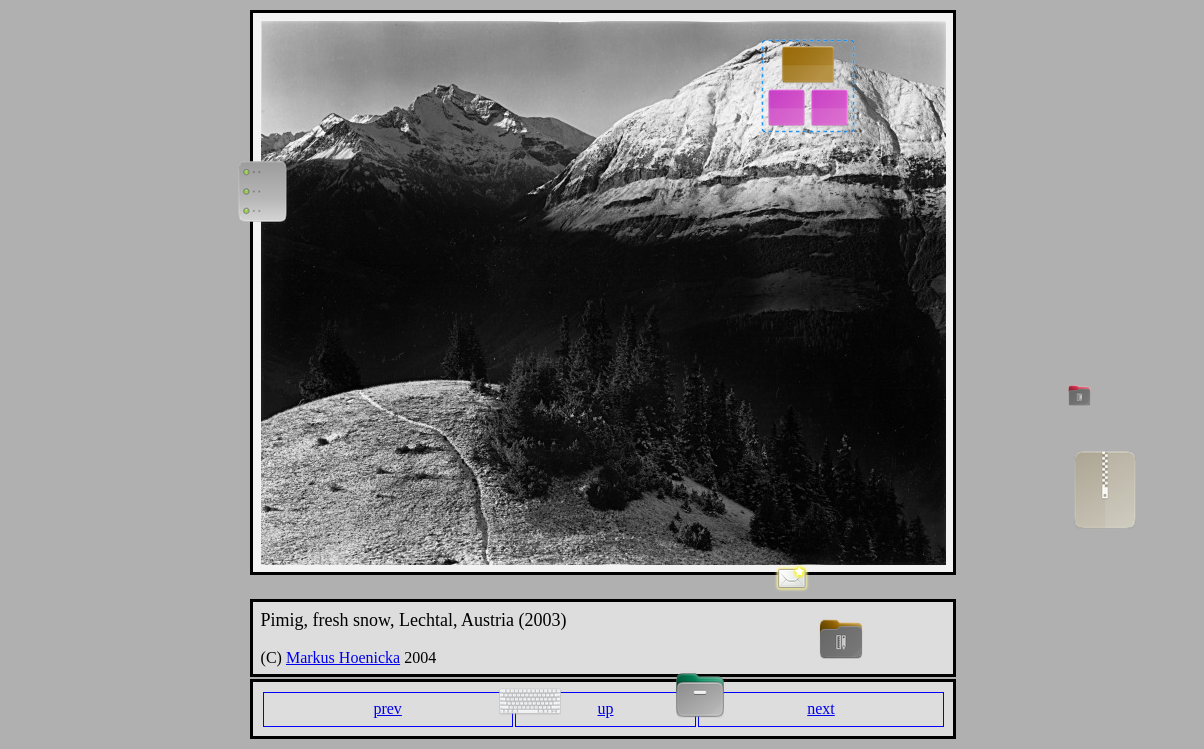 The image size is (1204, 749). Describe the element at coordinates (262, 191) in the screenshot. I see `access network server settings` at that location.